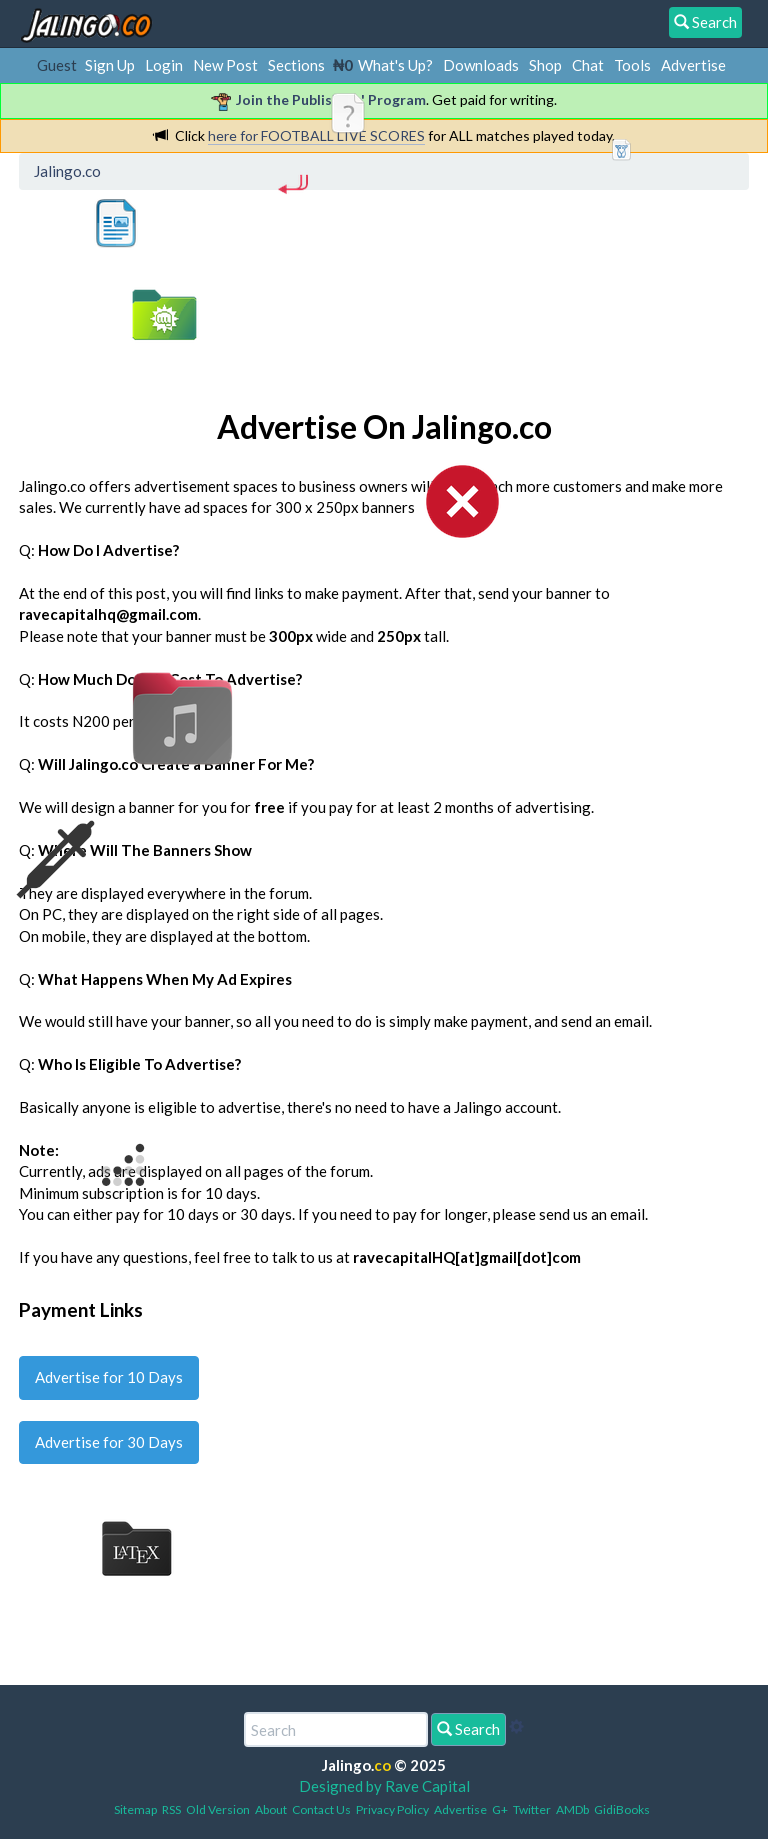 Image resolution: width=768 pixels, height=1844 pixels. What do you see at coordinates (292, 182) in the screenshot?
I see `reply to all recipients of an email` at bounding box center [292, 182].